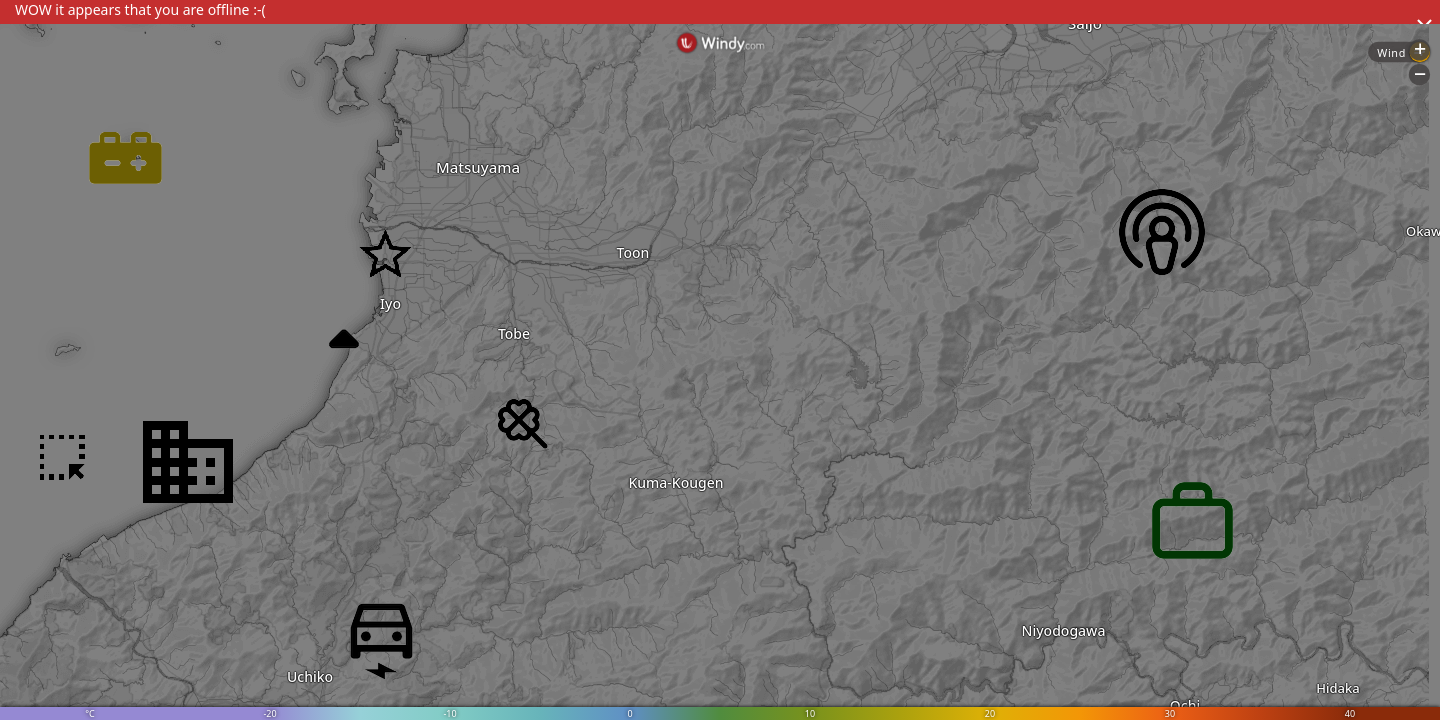 This screenshot has height=720, width=1440. What do you see at coordinates (62, 457) in the screenshot?
I see `select or highlight an area` at bounding box center [62, 457].